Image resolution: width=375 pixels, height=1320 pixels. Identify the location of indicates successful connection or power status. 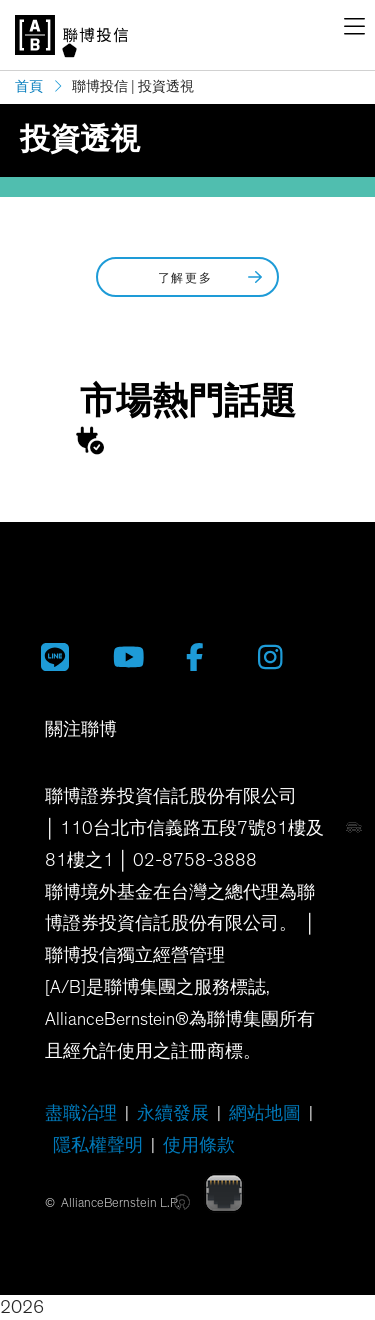
(88, 440).